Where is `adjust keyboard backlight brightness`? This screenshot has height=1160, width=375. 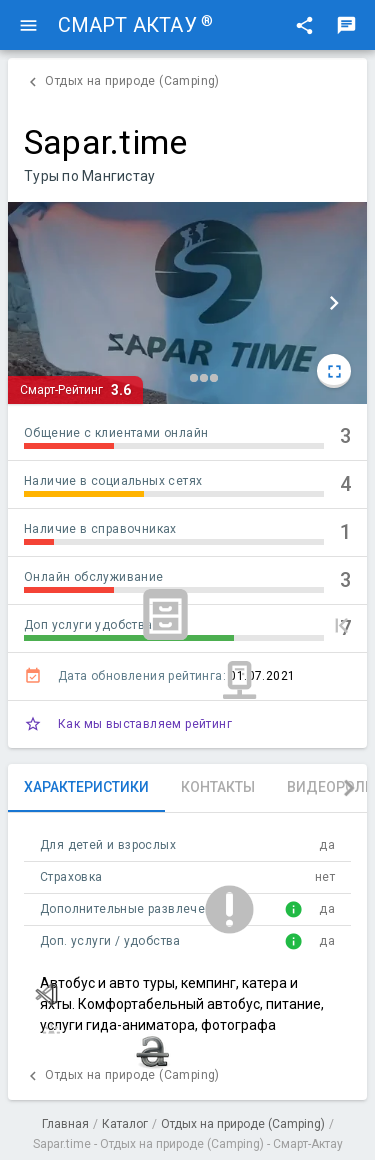
adjust keyboard backlight brightness is located at coordinates (51, 1029).